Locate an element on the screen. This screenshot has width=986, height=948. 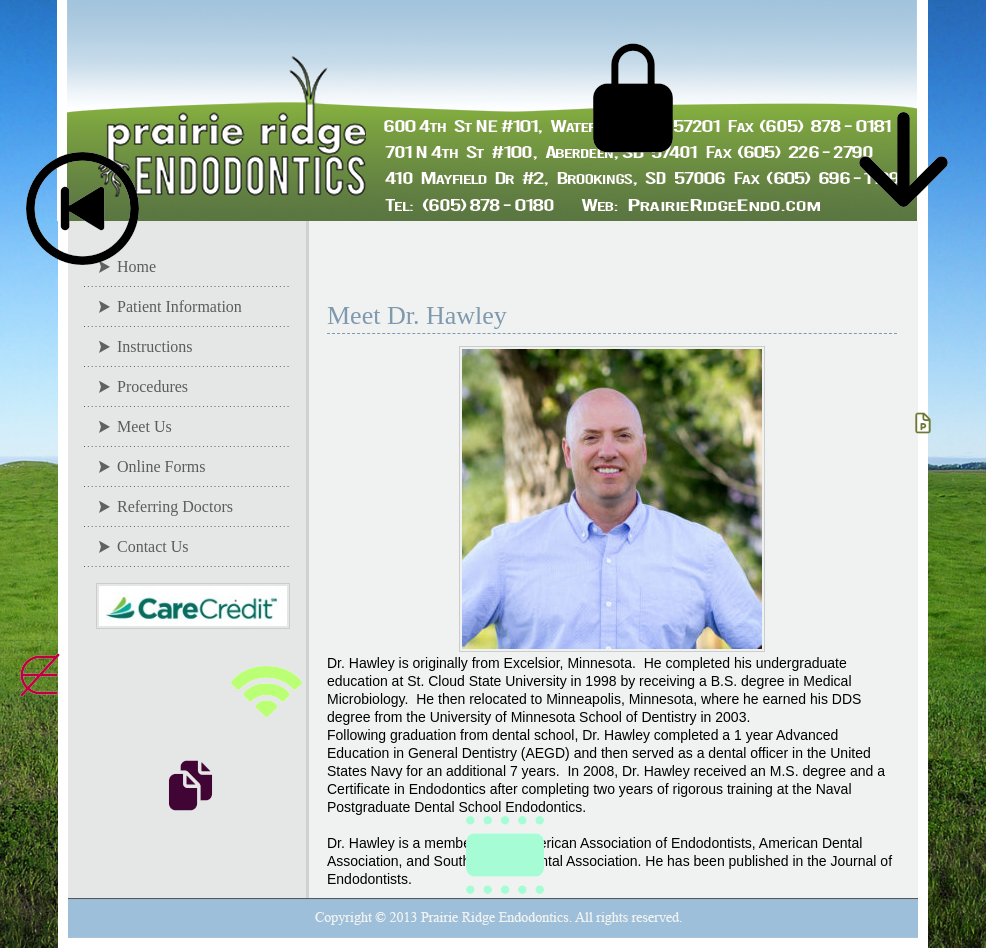
scroll down or view more content is located at coordinates (903, 159).